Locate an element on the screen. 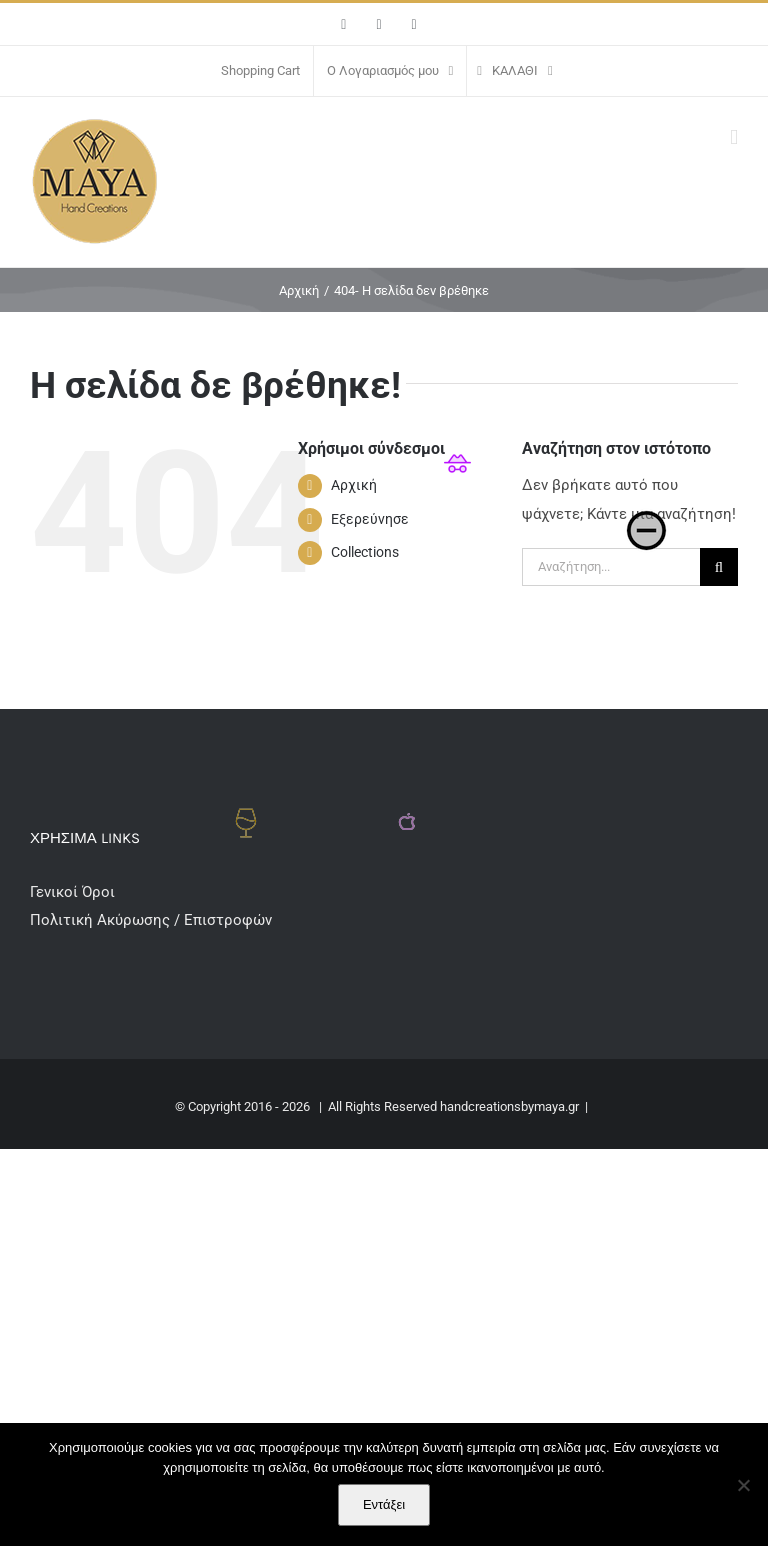 Image resolution: width=768 pixels, height=1546 pixels. apple company logo or branding is located at coordinates (407, 822).